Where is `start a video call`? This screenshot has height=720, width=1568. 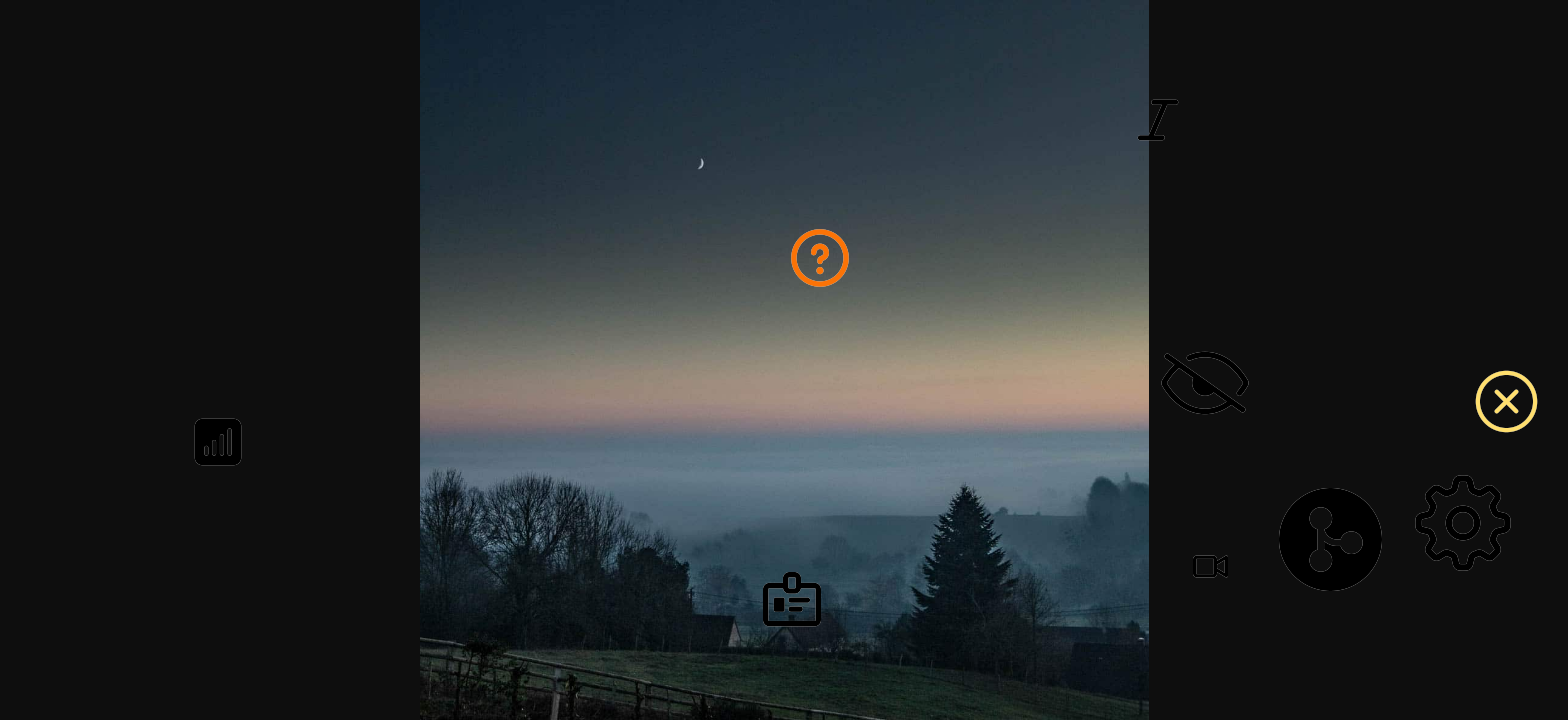 start a video call is located at coordinates (1210, 566).